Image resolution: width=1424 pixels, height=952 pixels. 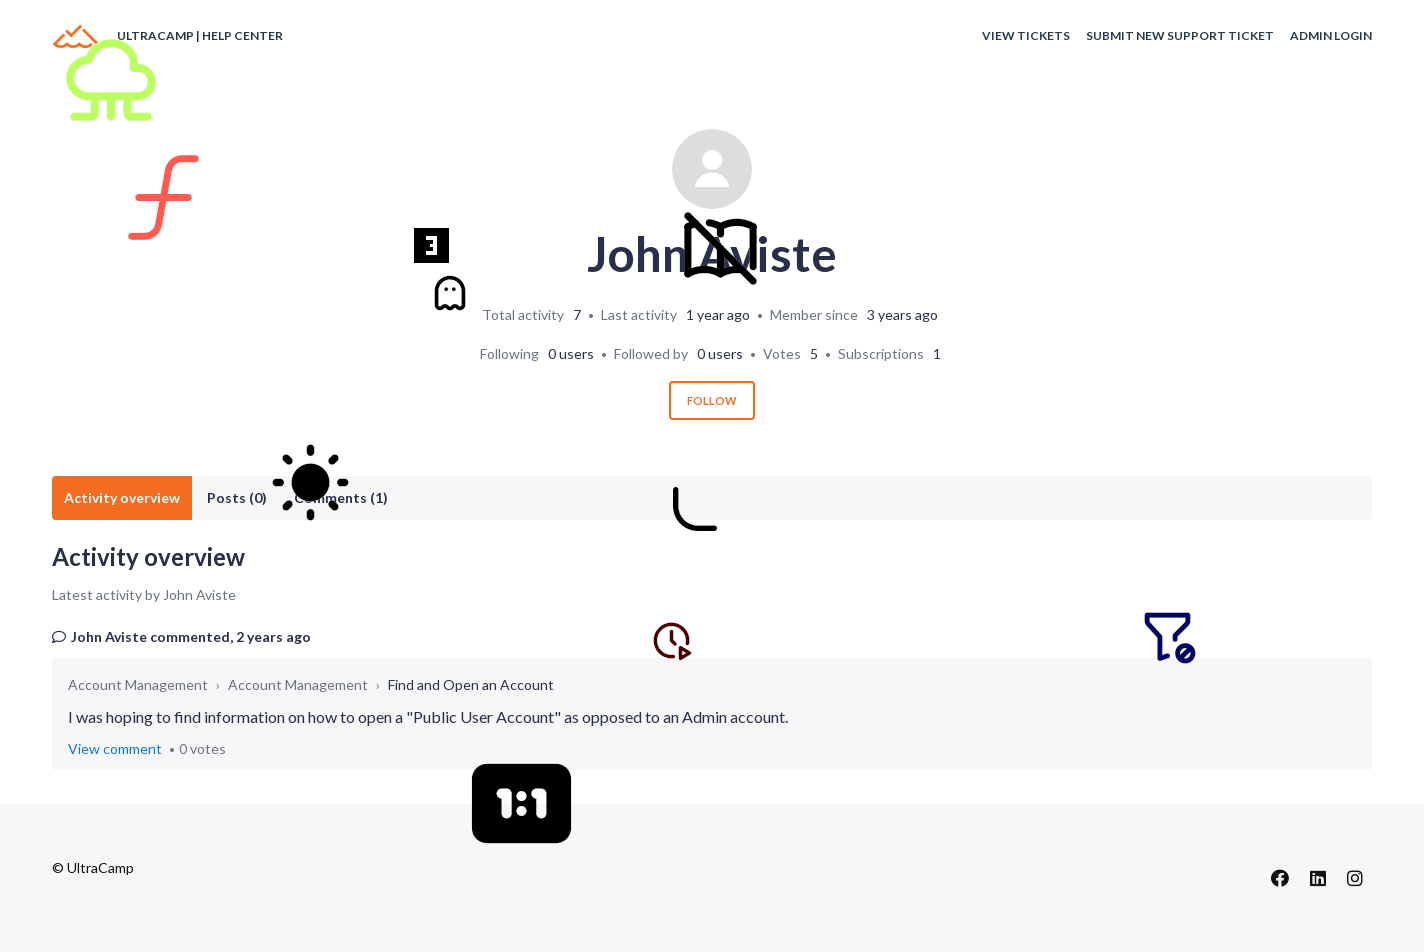 I want to click on toggle ghost mode or invisible status, so click(x=450, y=293).